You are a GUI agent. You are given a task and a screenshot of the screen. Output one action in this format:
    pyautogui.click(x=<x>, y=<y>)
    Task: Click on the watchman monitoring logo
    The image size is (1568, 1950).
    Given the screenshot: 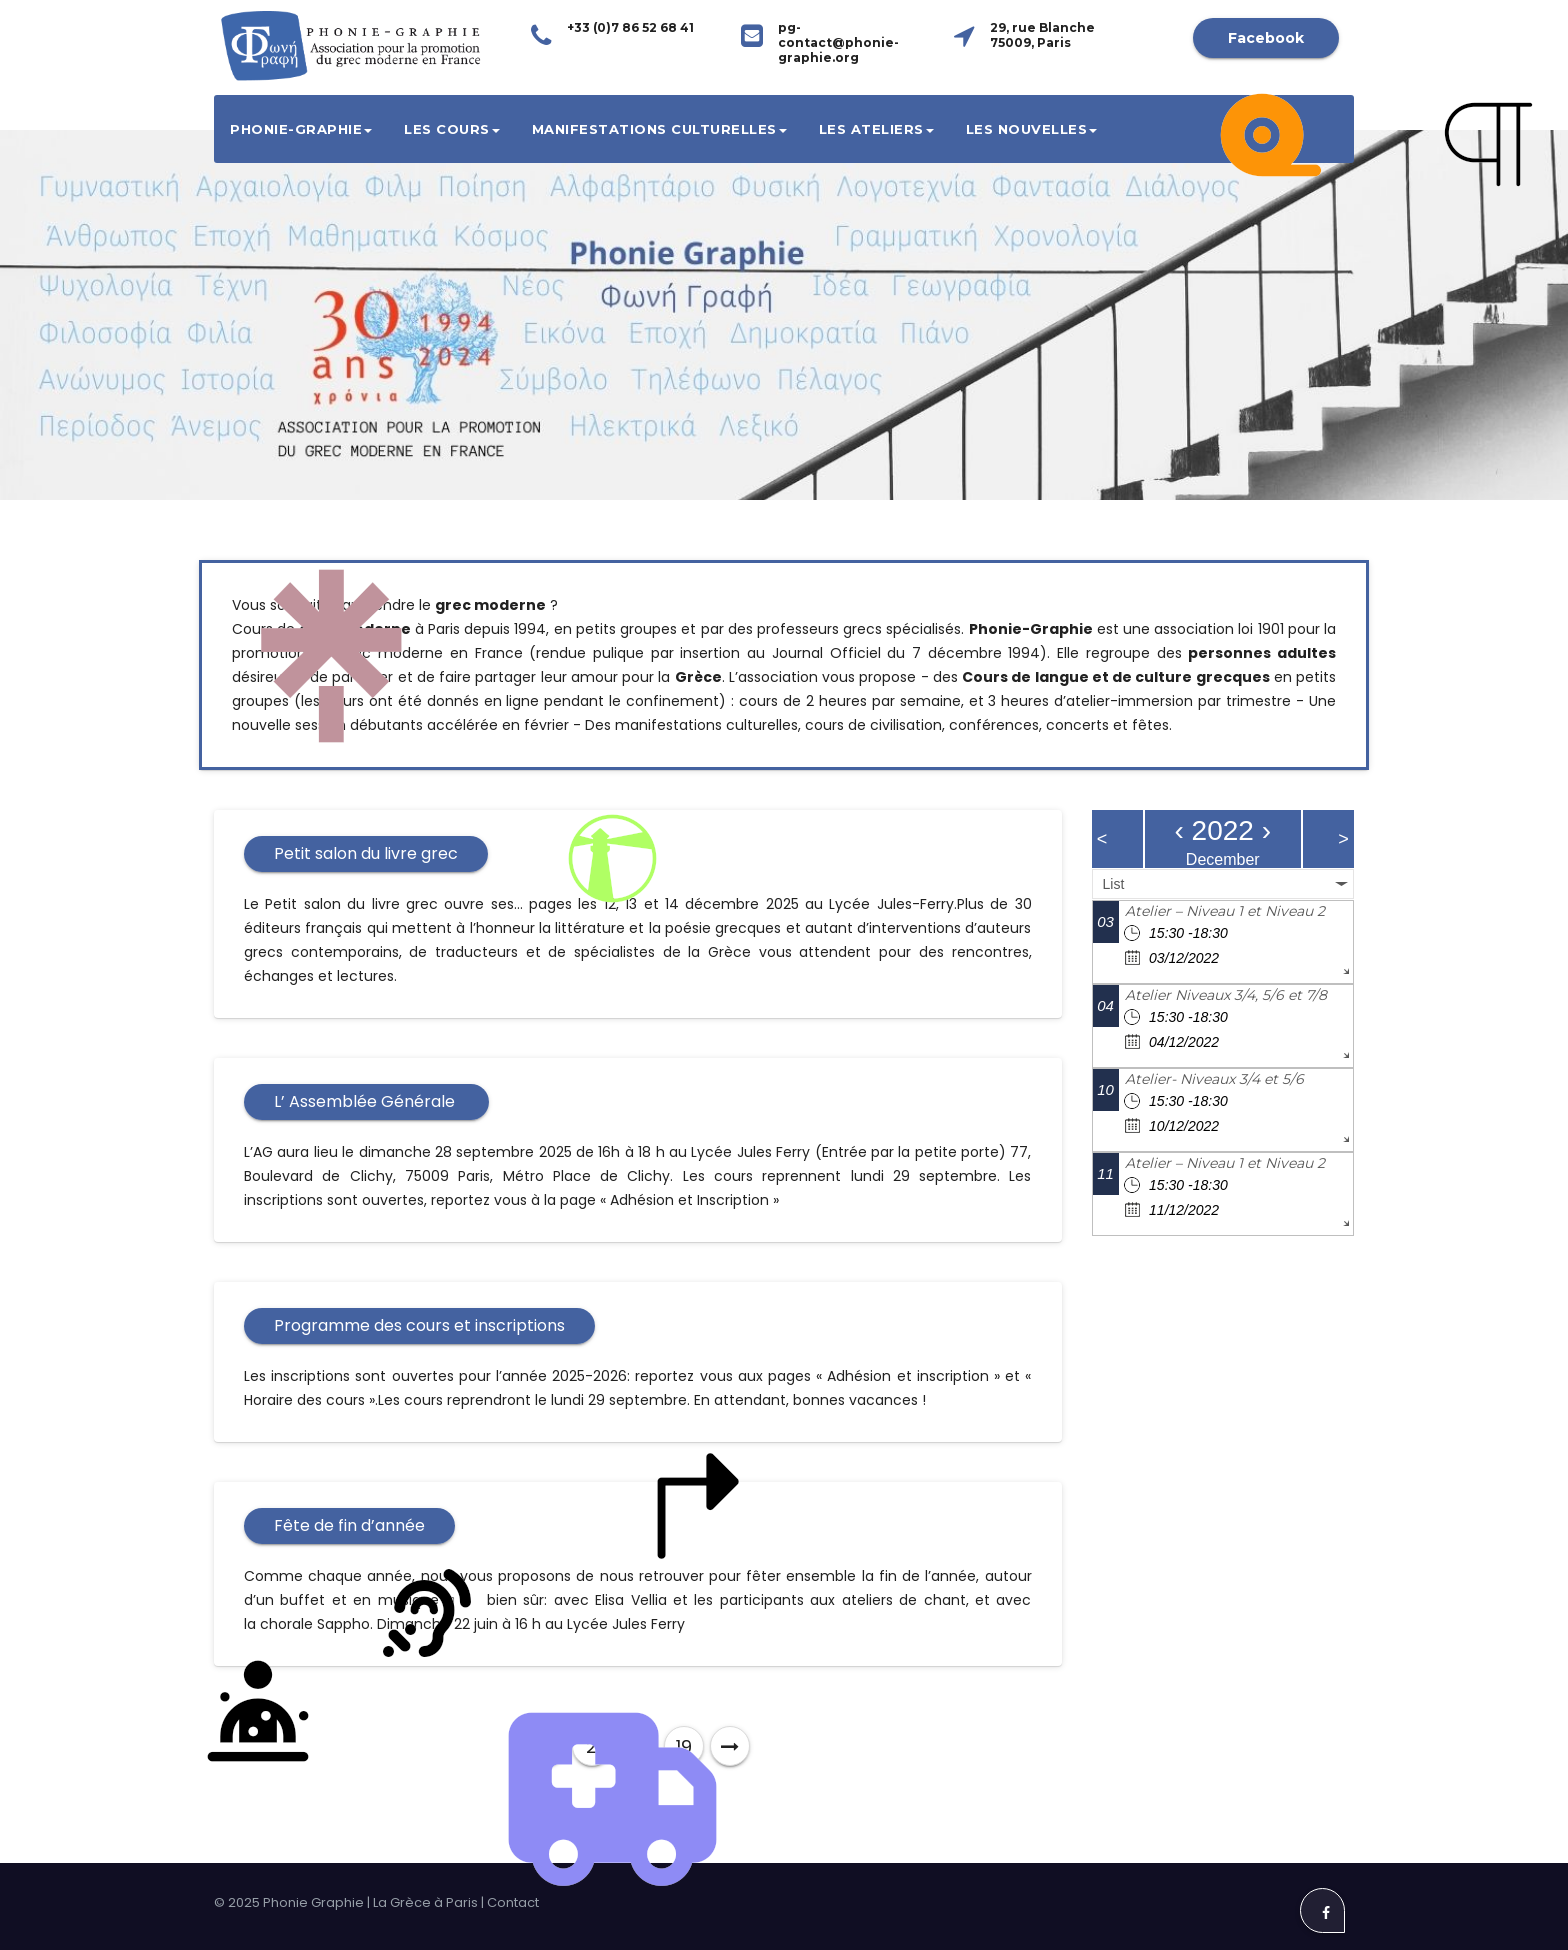 What is the action you would take?
    pyautogui.click(x=612, y=858)
    